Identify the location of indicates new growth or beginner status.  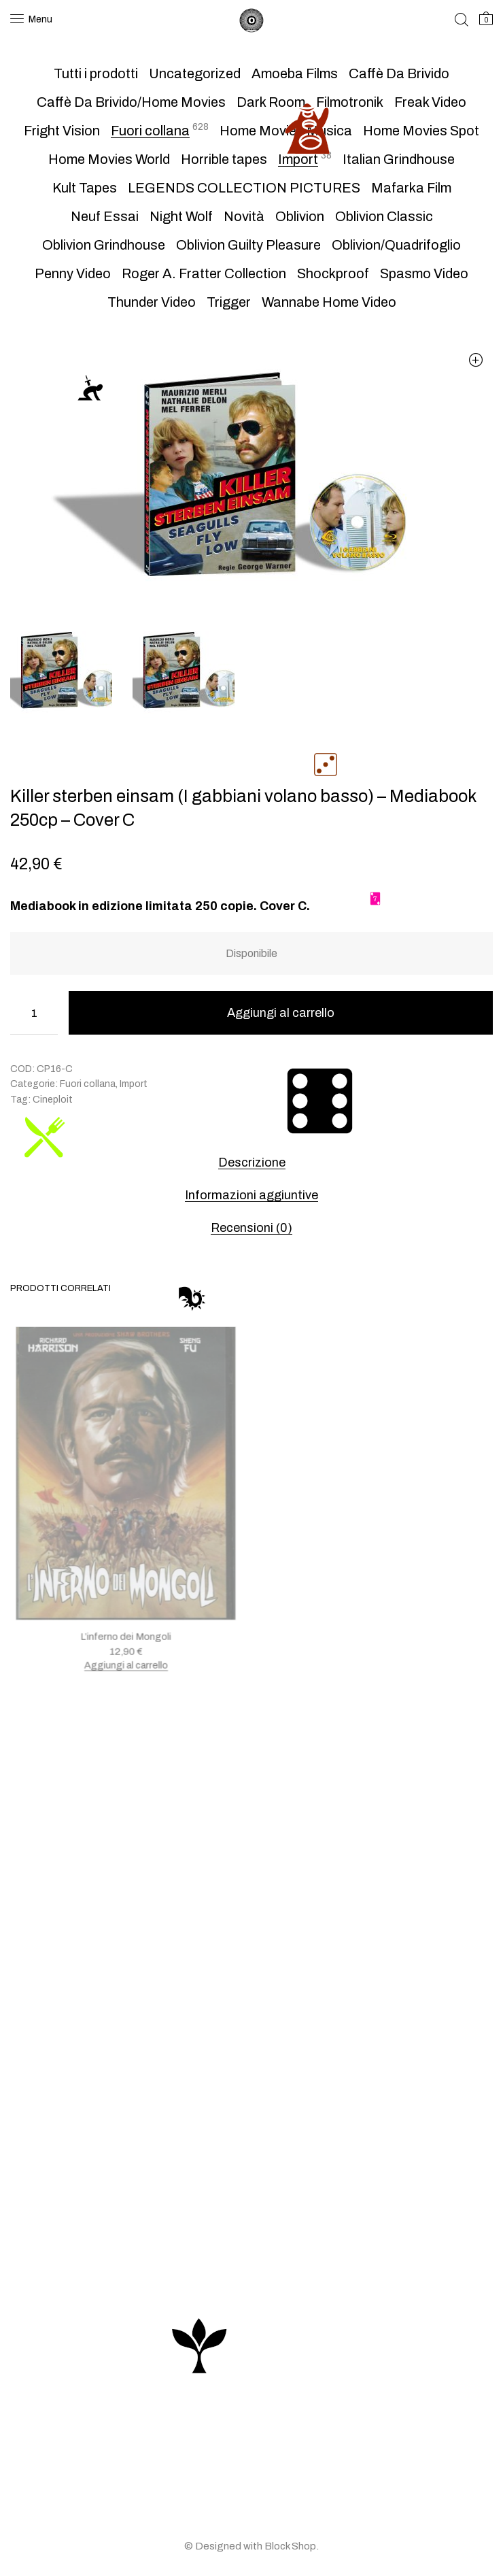
(198, 2345).